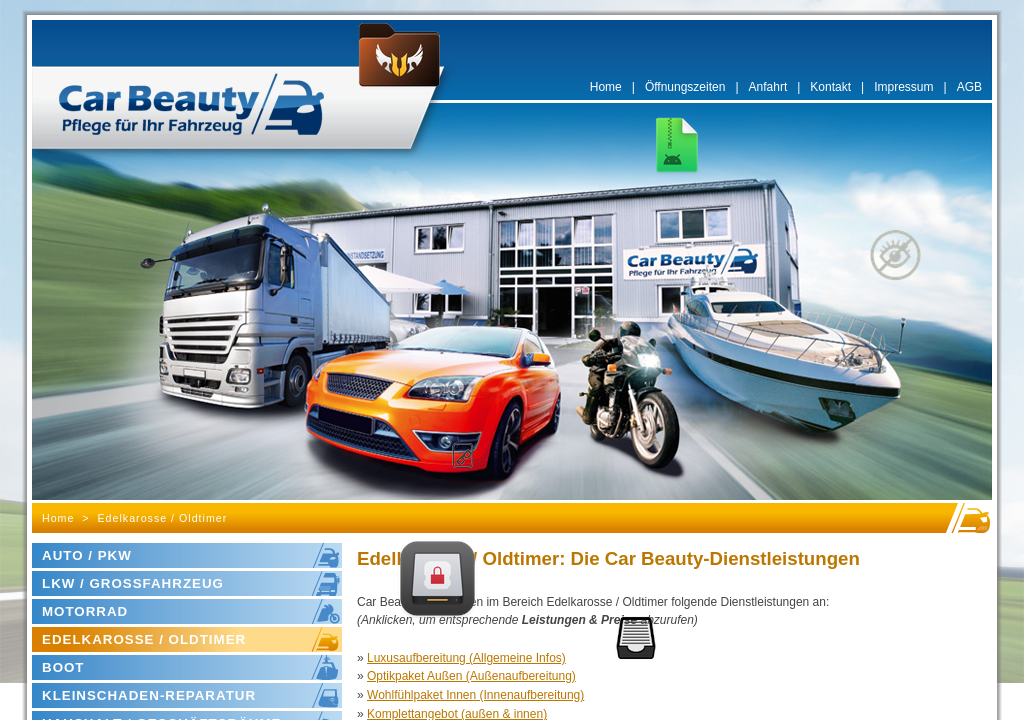 The height and width of the screenshot is (720, 1024). Describe the element at coordinates (636, 638) in the screenshot. I see `view recently accessed files` at that location.